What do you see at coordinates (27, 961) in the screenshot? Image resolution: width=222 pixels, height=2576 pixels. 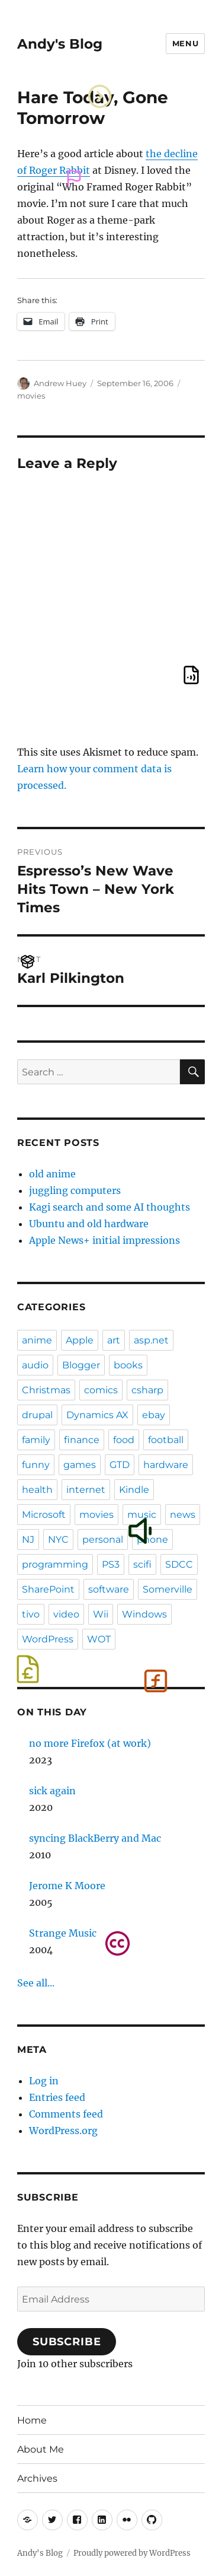 I see `view package contents` at bounding box center [27, 961].